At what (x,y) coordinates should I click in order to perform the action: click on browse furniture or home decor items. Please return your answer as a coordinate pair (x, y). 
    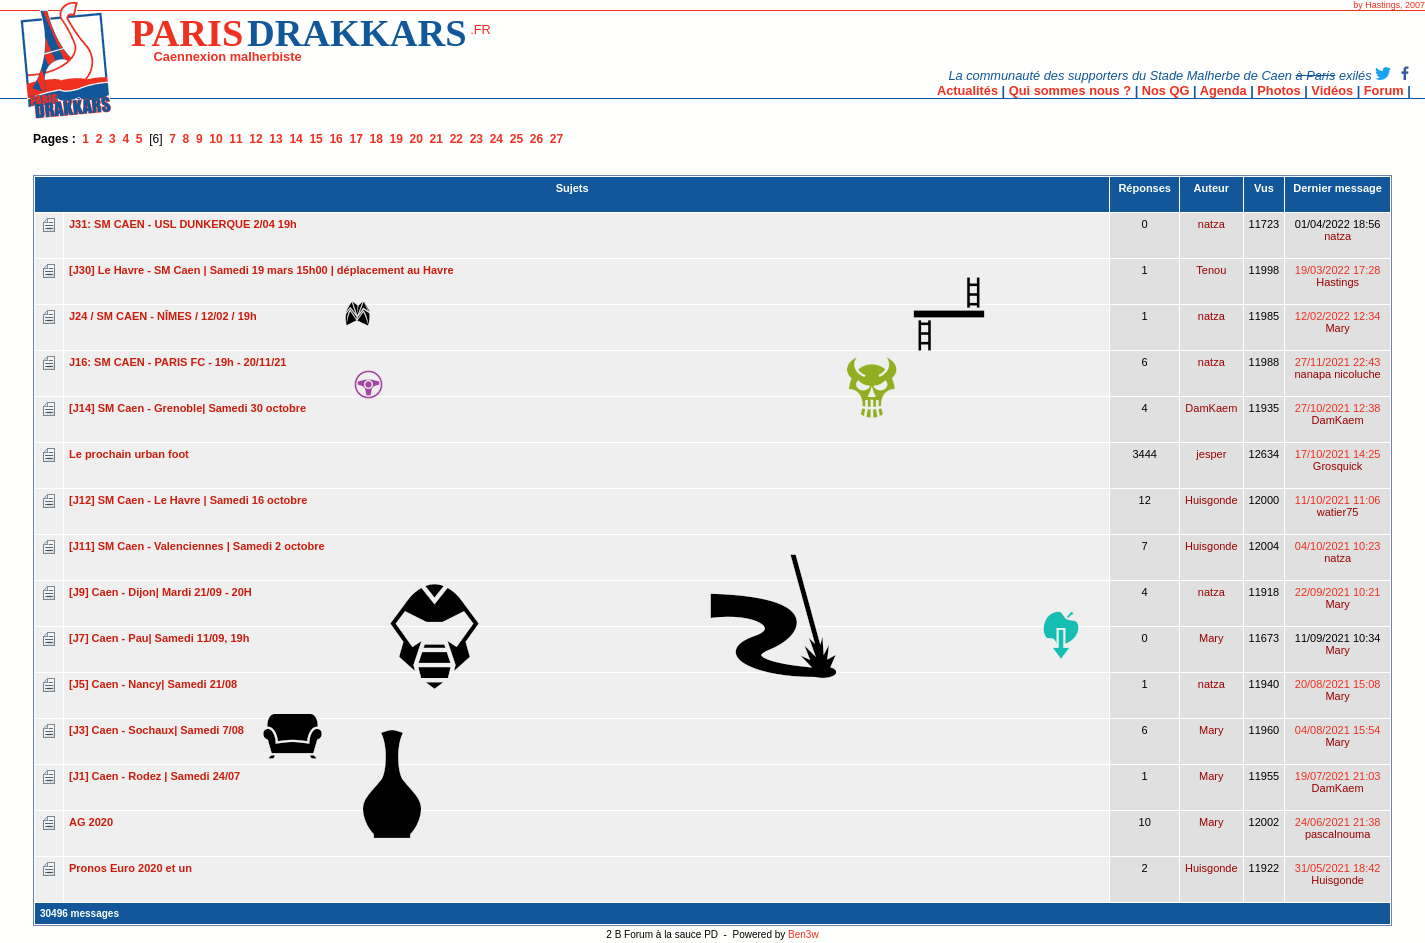
    Looking at the image, I should click on (292, 736).